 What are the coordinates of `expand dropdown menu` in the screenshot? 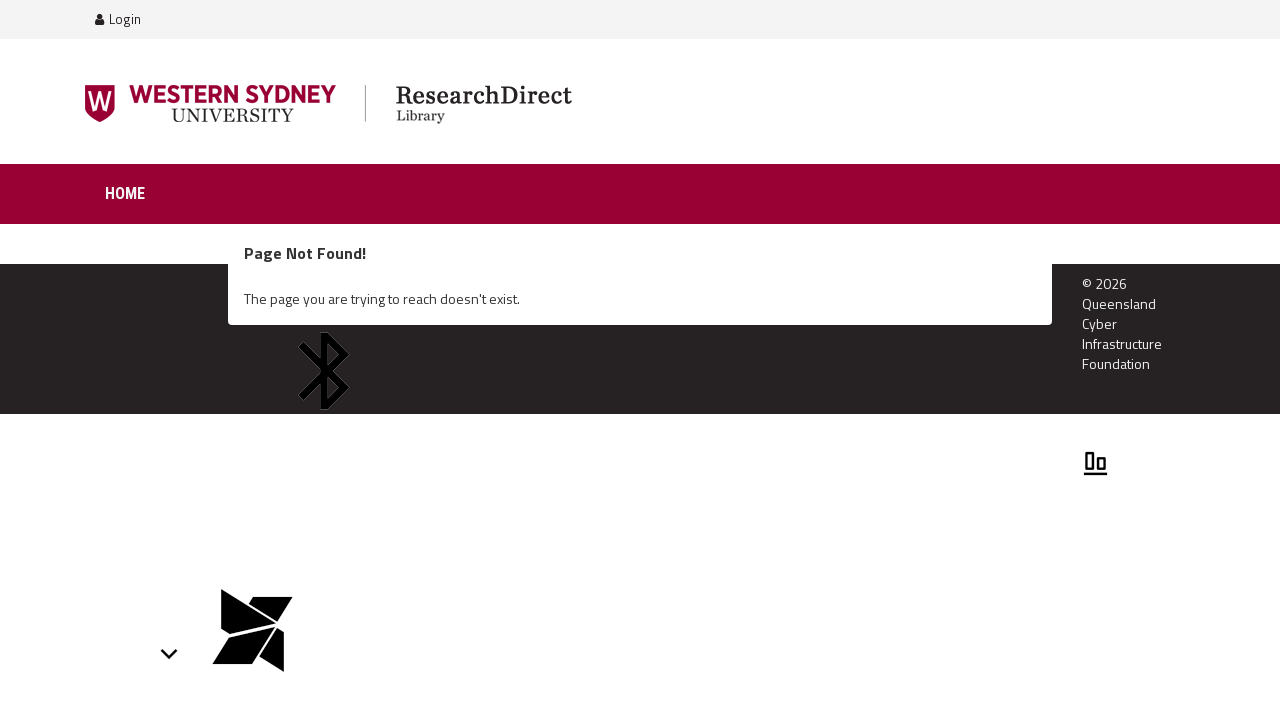 It's located at (169, 654).